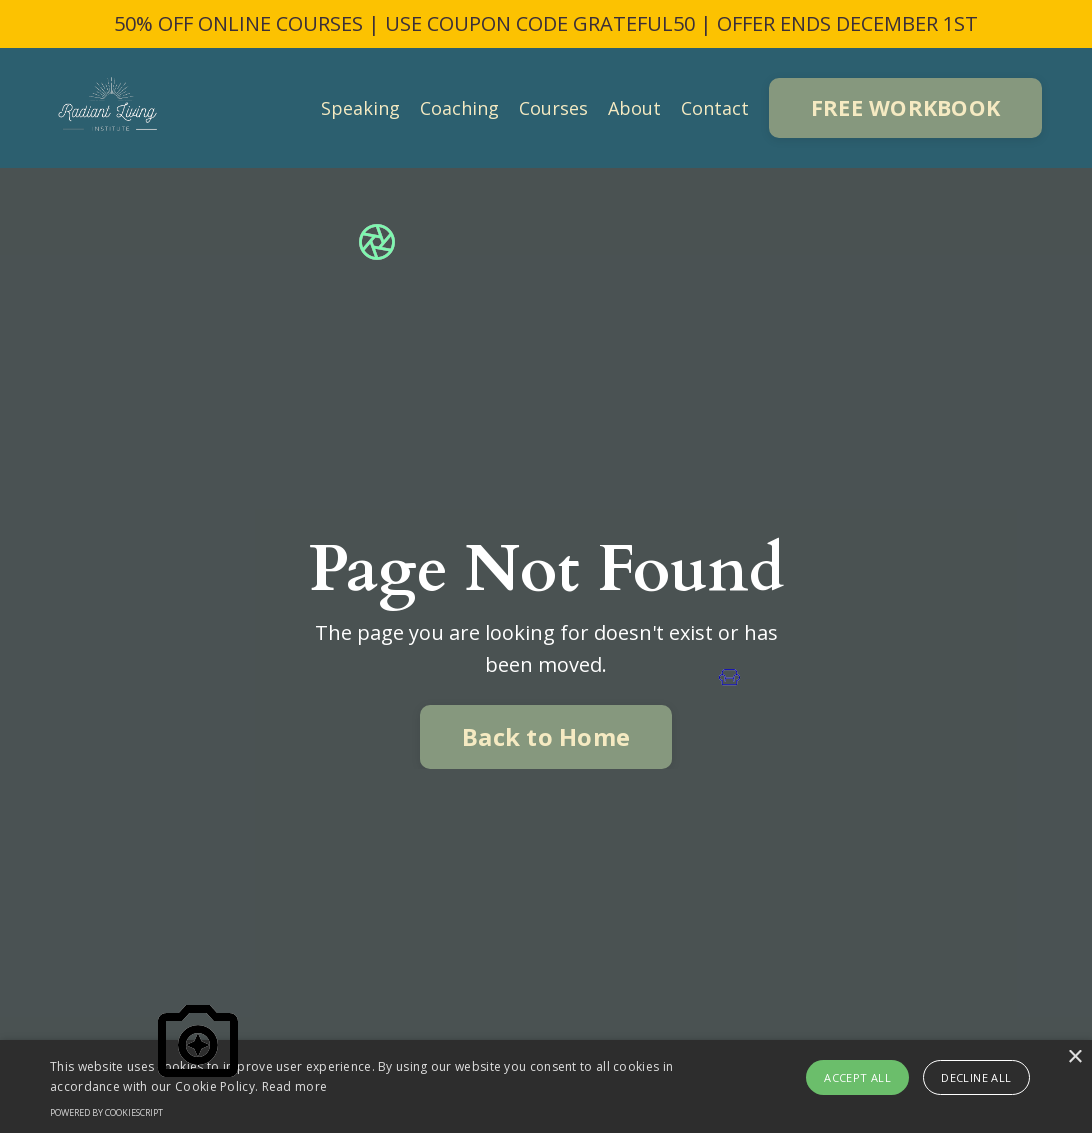 The height and width of the screenshot is (1133, 1092). I want to click on browse furniture or home decor items, so click(729, 677).